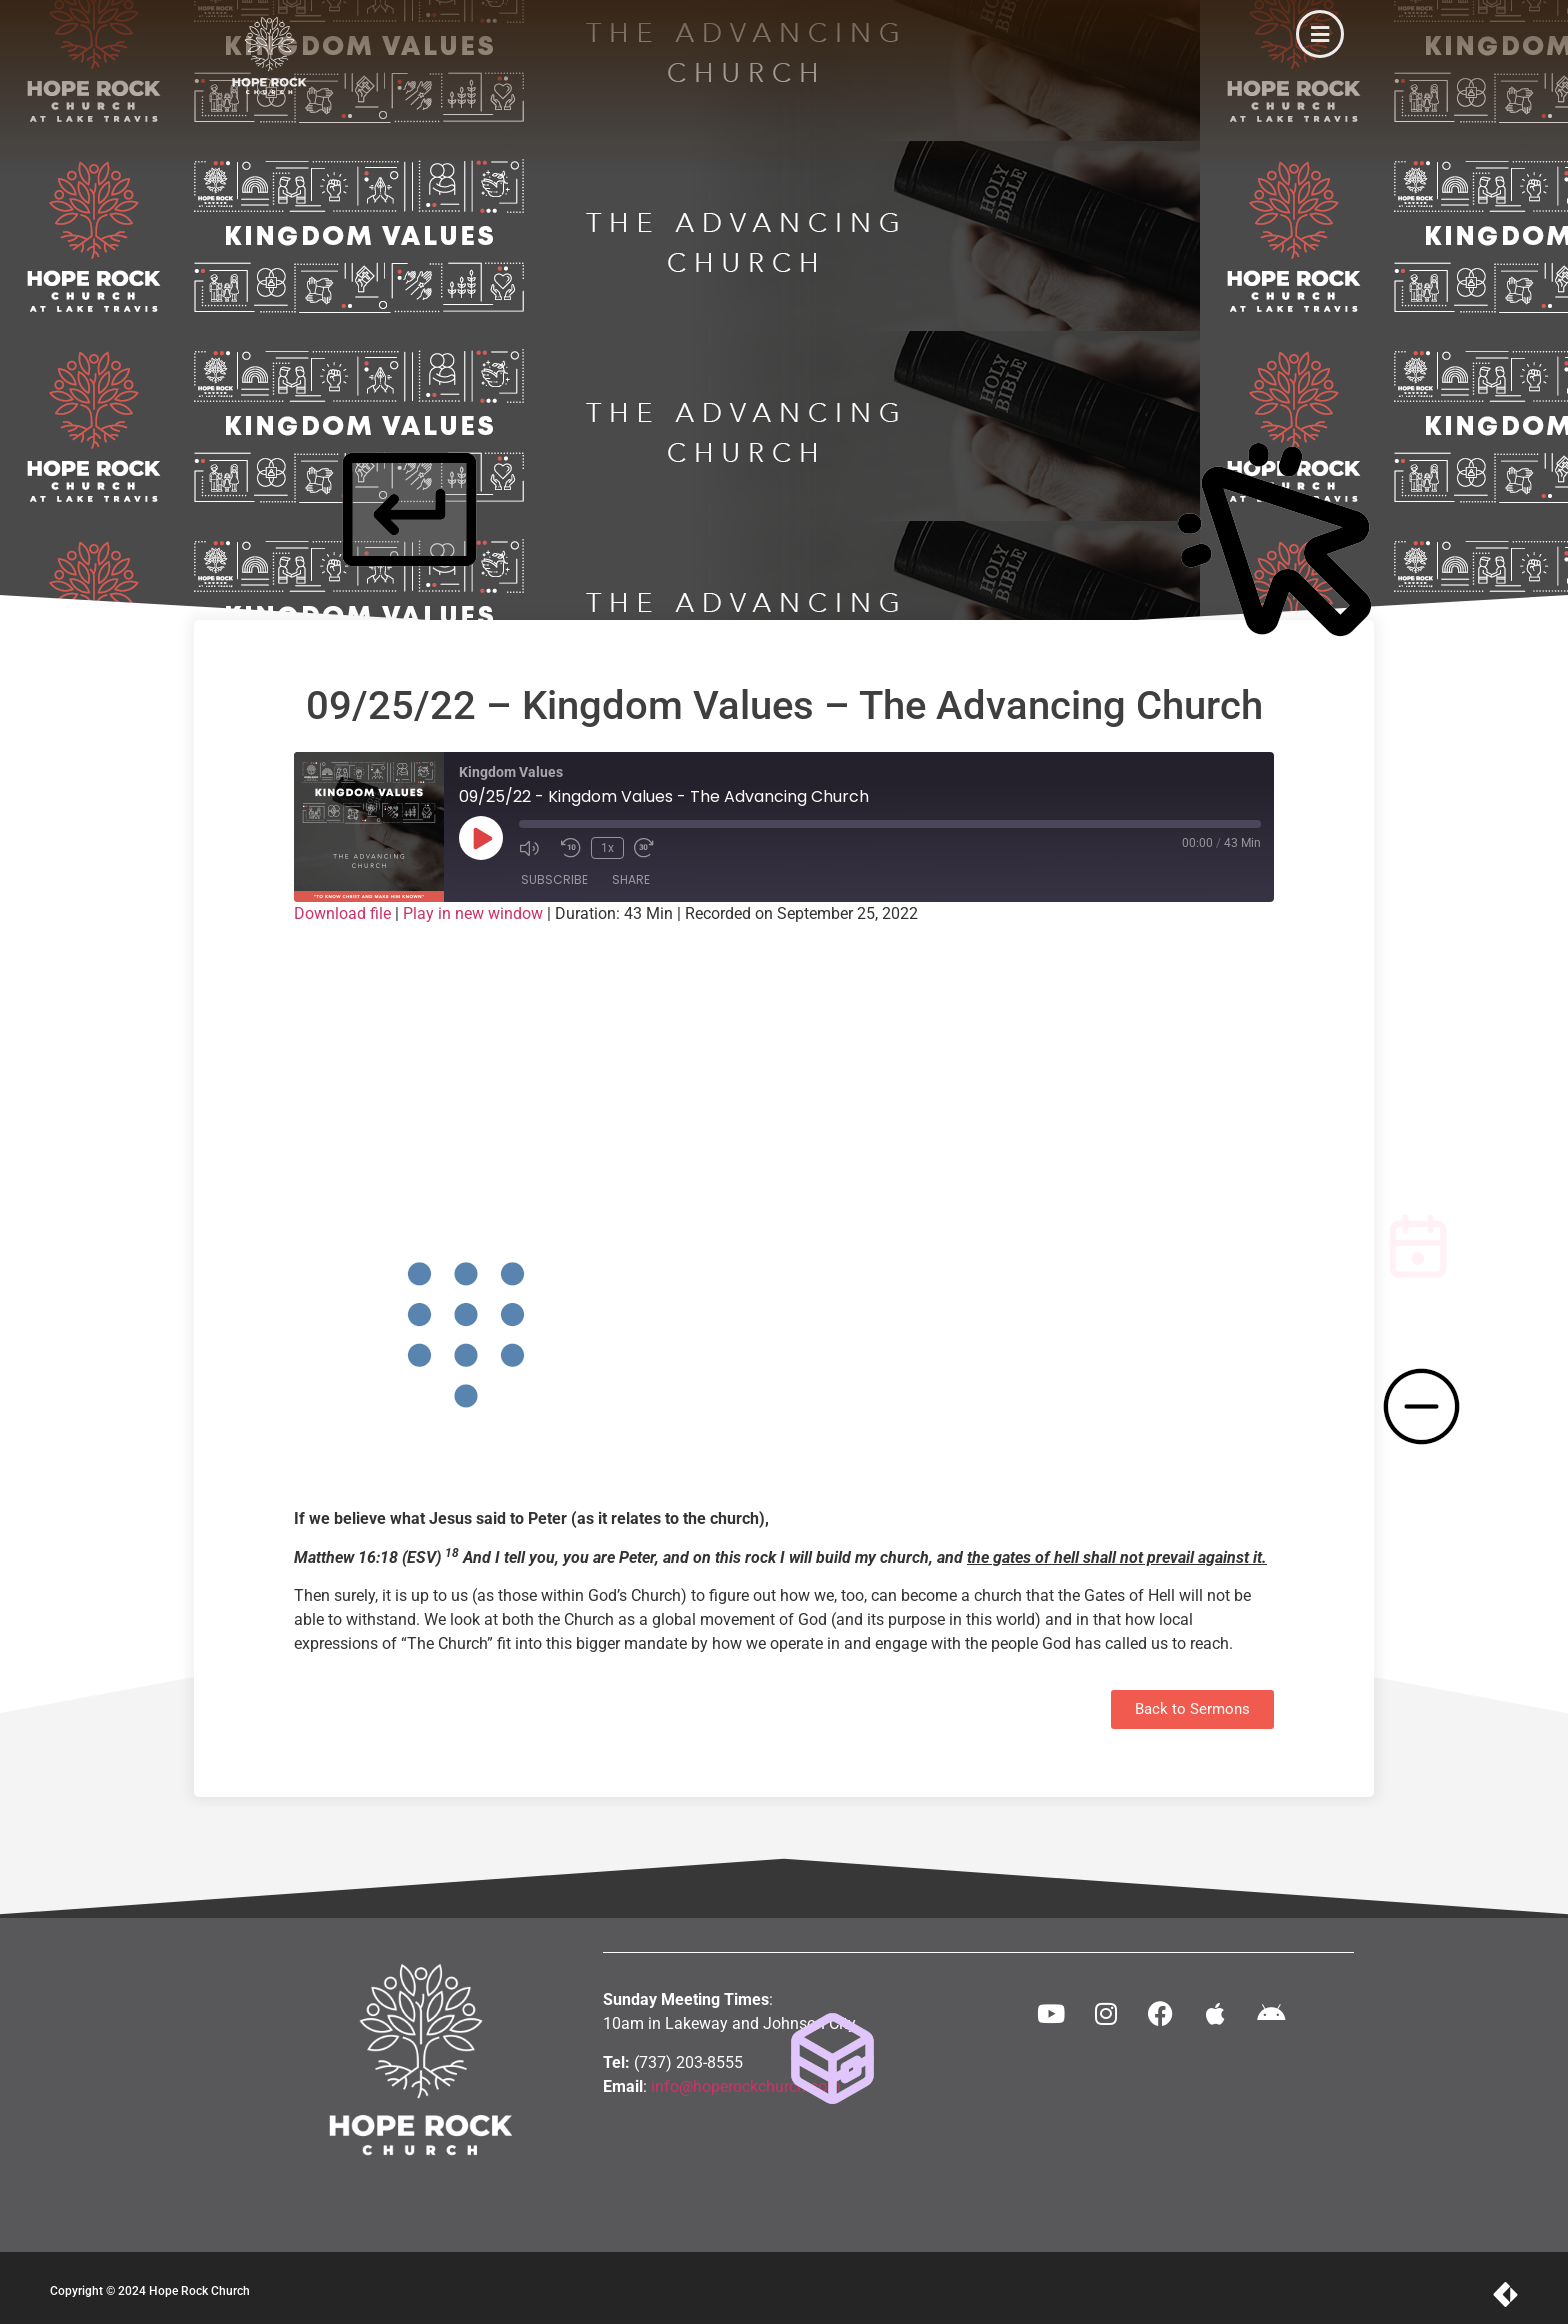 The image size is (1568, 2324). Describe the element at coordinates (409, 509) in the screenshot. I see `press enter or return key` at that location.